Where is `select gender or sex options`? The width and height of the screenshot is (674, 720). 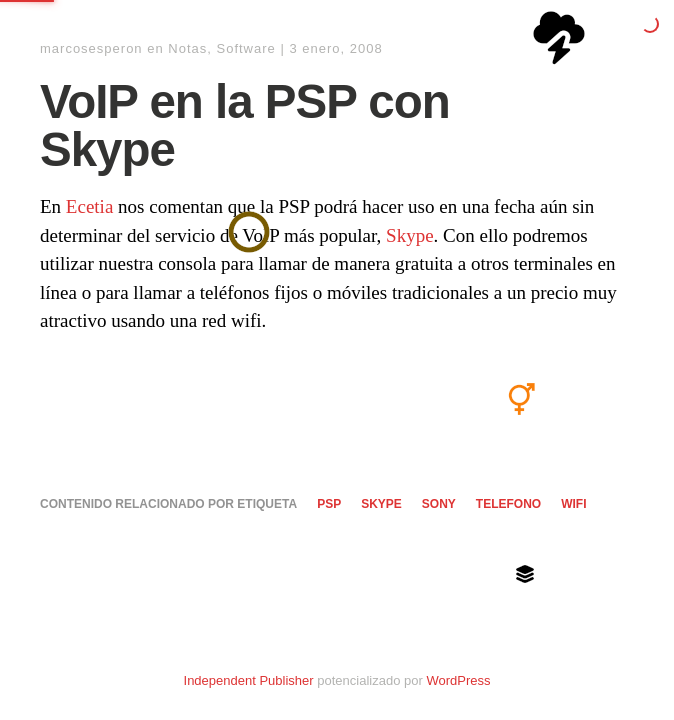 select gender or sex options is located at coordinates (522, 399).